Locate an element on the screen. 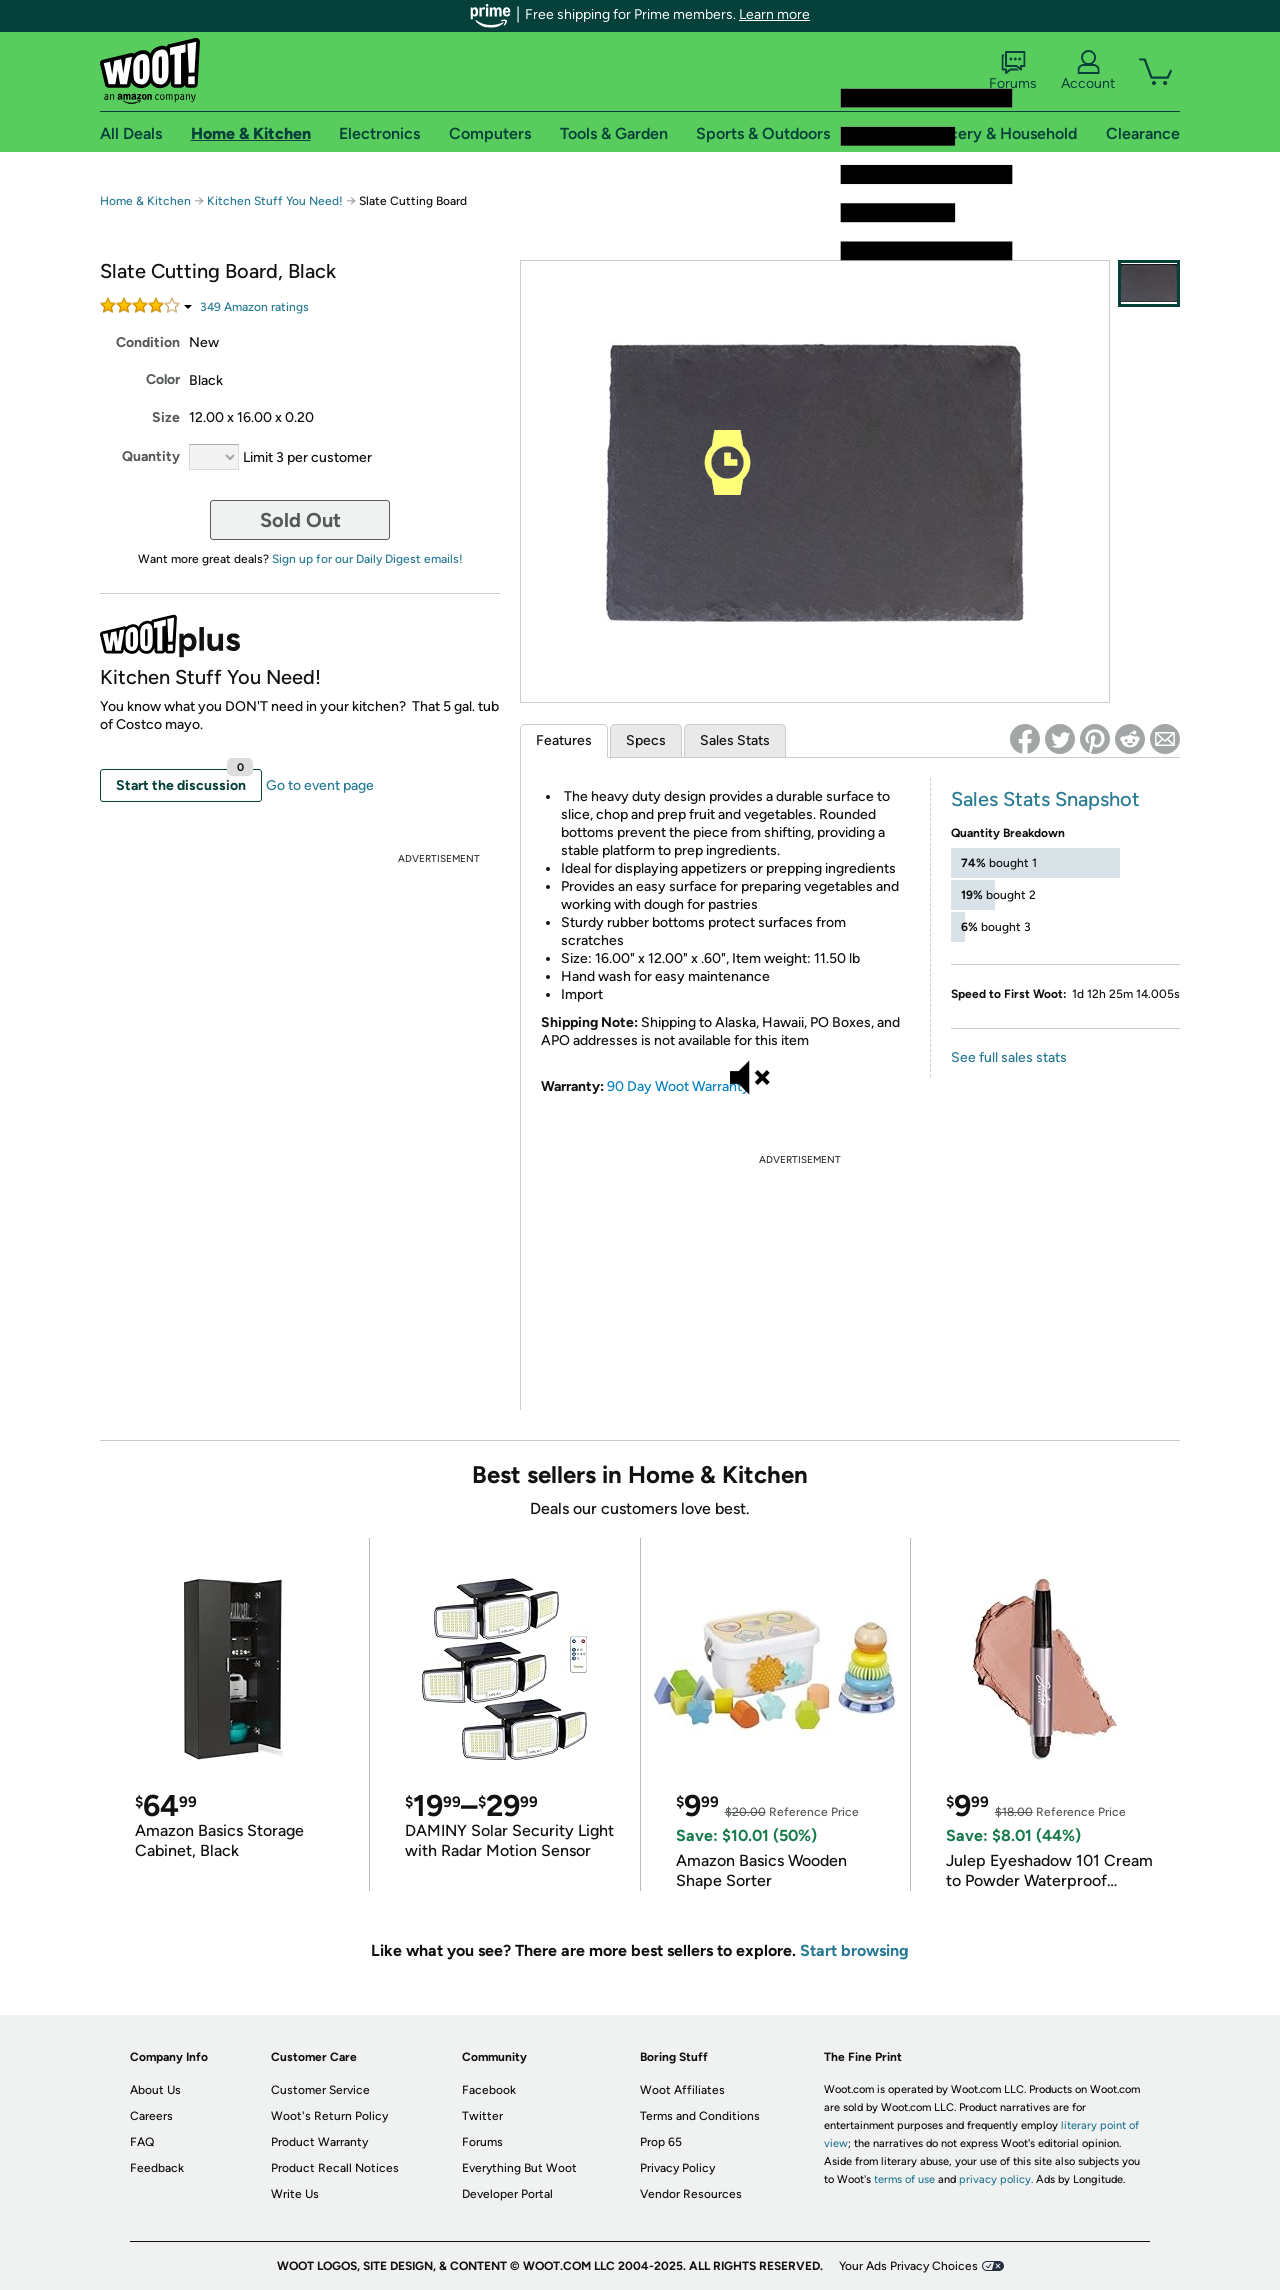 Image resolution: width=1280 pixels, height=2290 pixels. view time or clock settings is located at coordinates (727, 462).